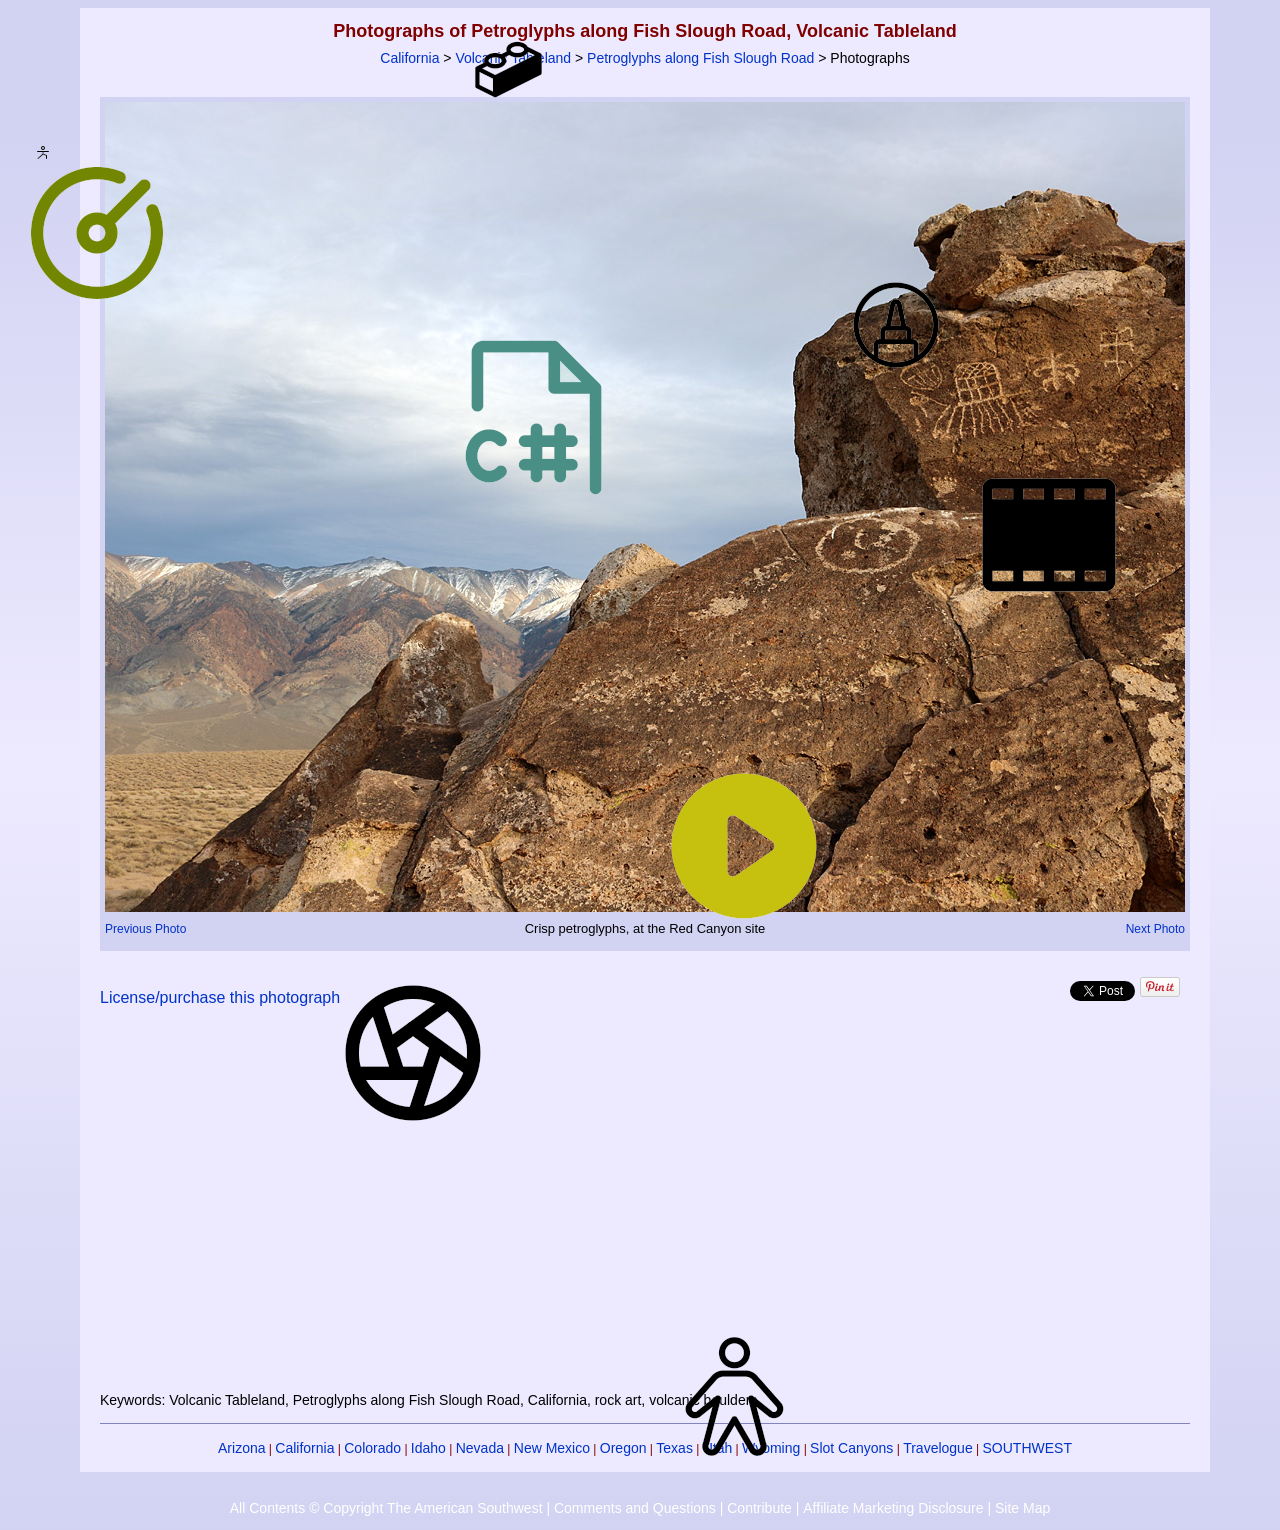 This screenshot has width=1280, height=1530. What do you see at coordinates (97, 233) in the screenshot?
I see `view performance metrics or usage statistics` at bounding box center [97, 233].